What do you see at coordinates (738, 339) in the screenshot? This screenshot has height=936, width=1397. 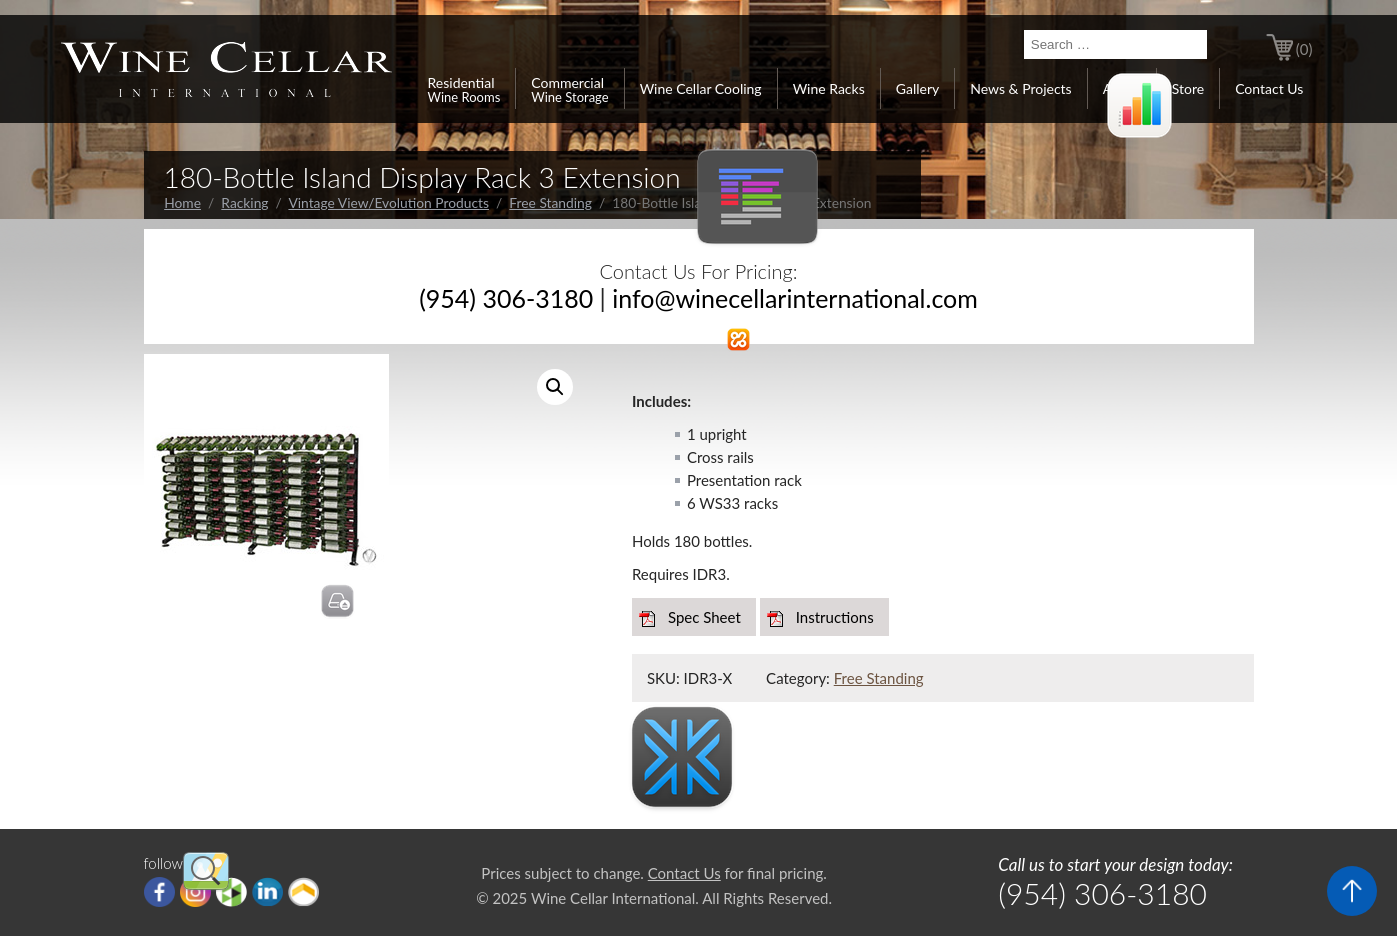 I see `launch xampp local server application` at bounding box center [738, 339].